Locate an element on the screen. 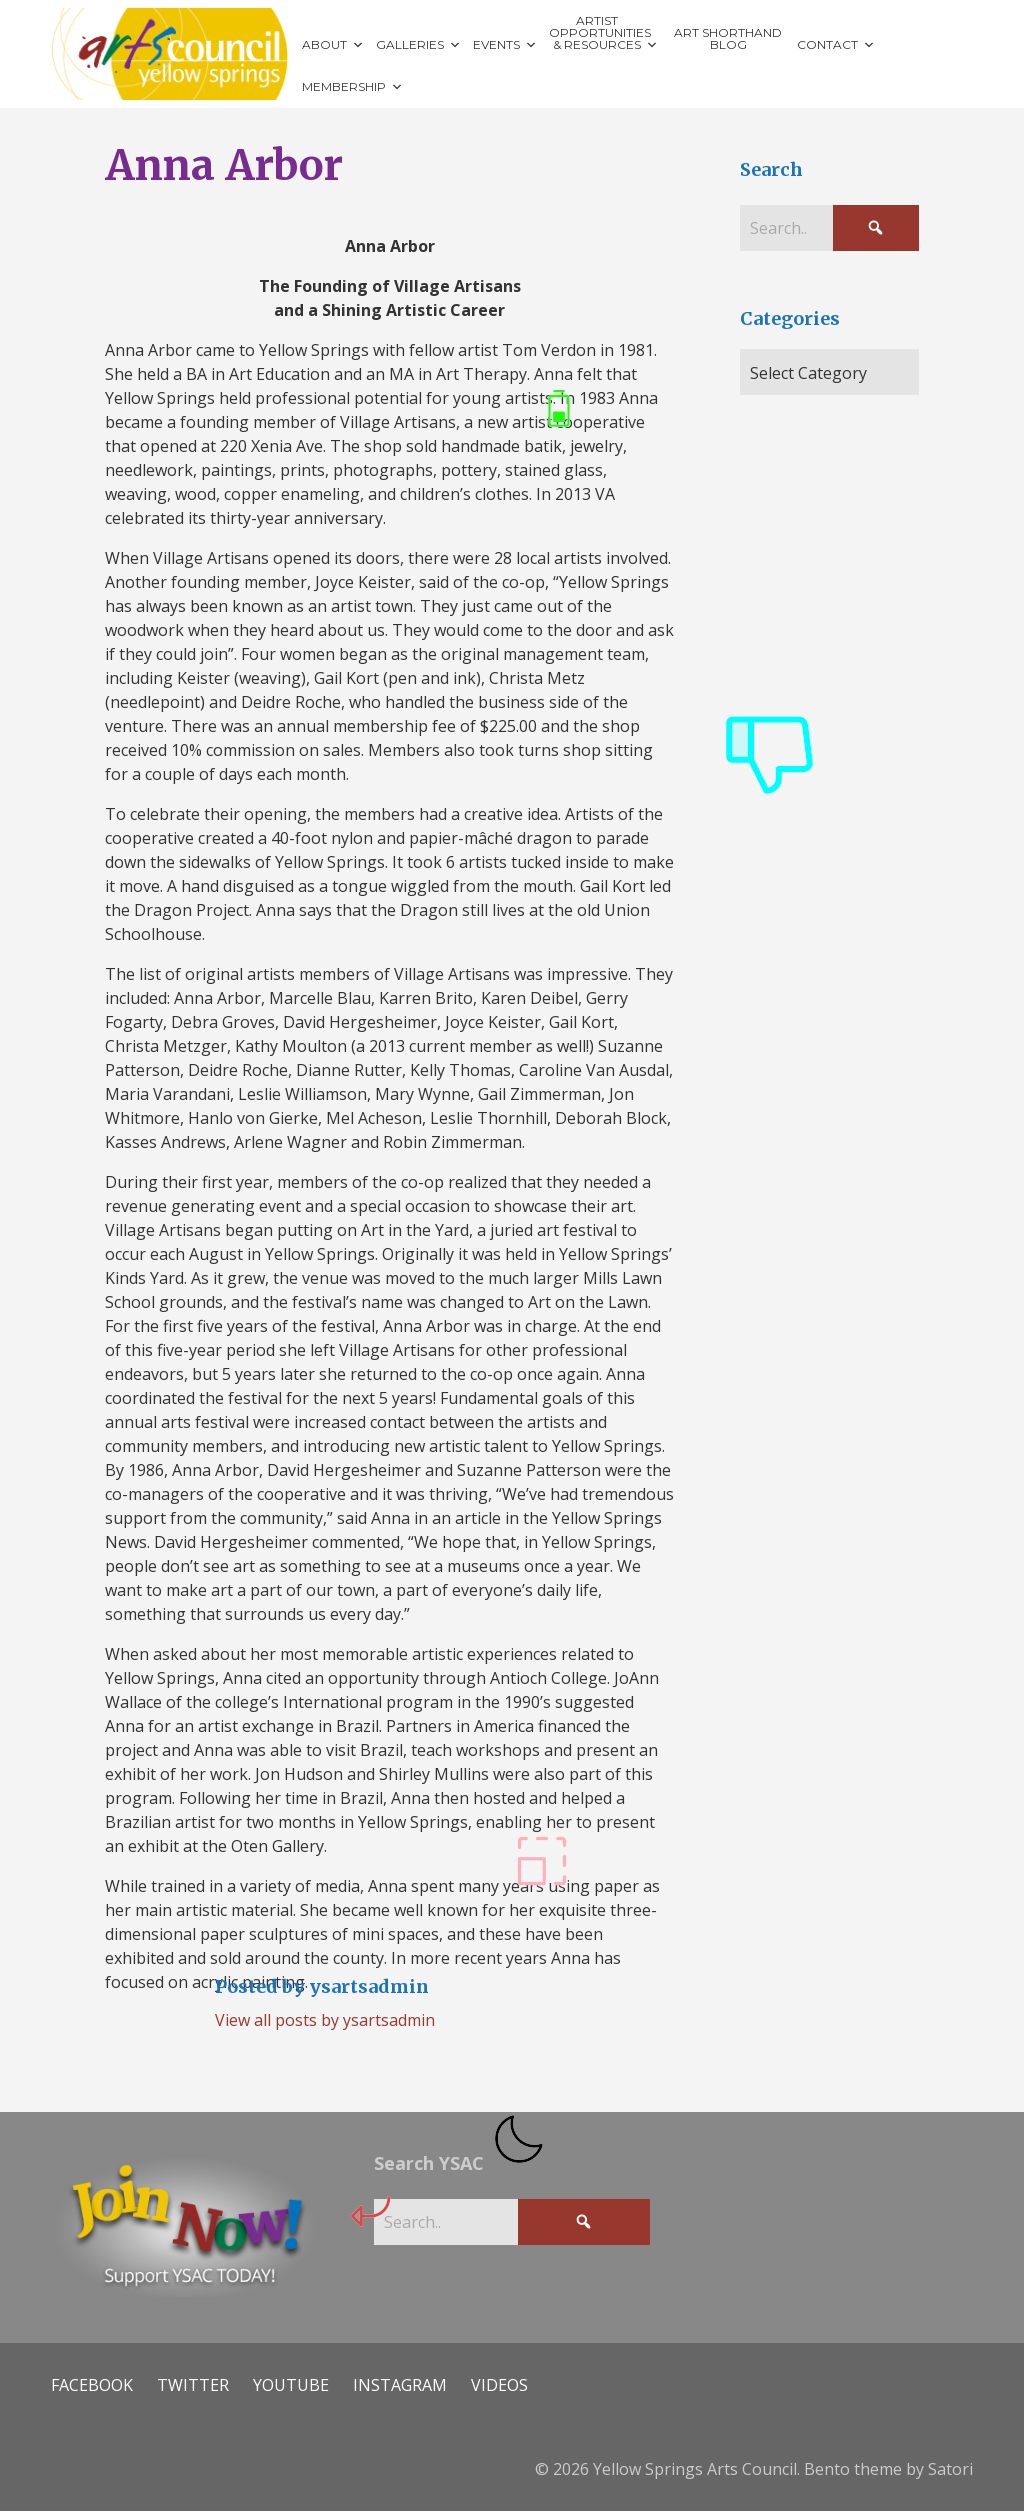  indicates medium battery level is located at coordinates (559, 409).